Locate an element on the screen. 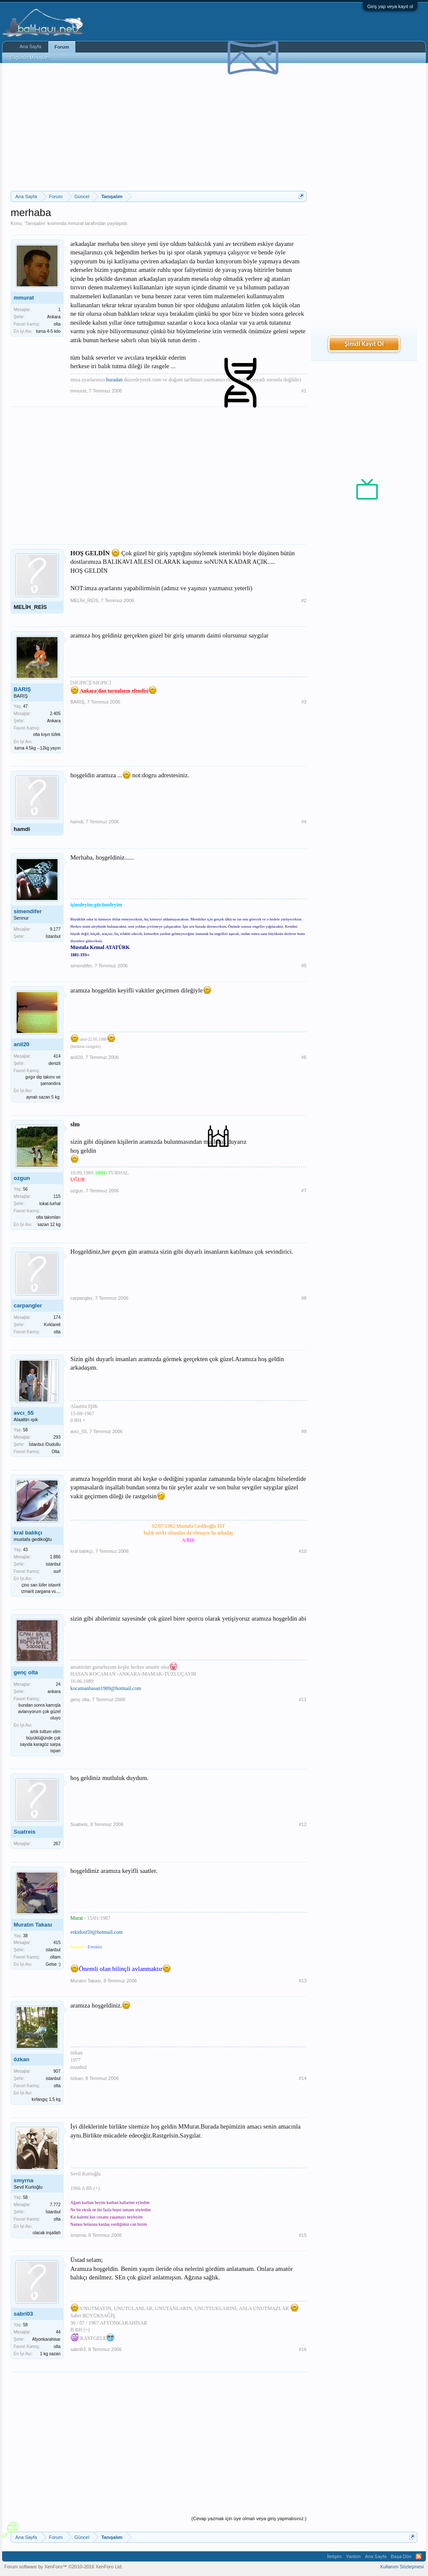  access genetic or biological information is located at coordinates (240, 383).